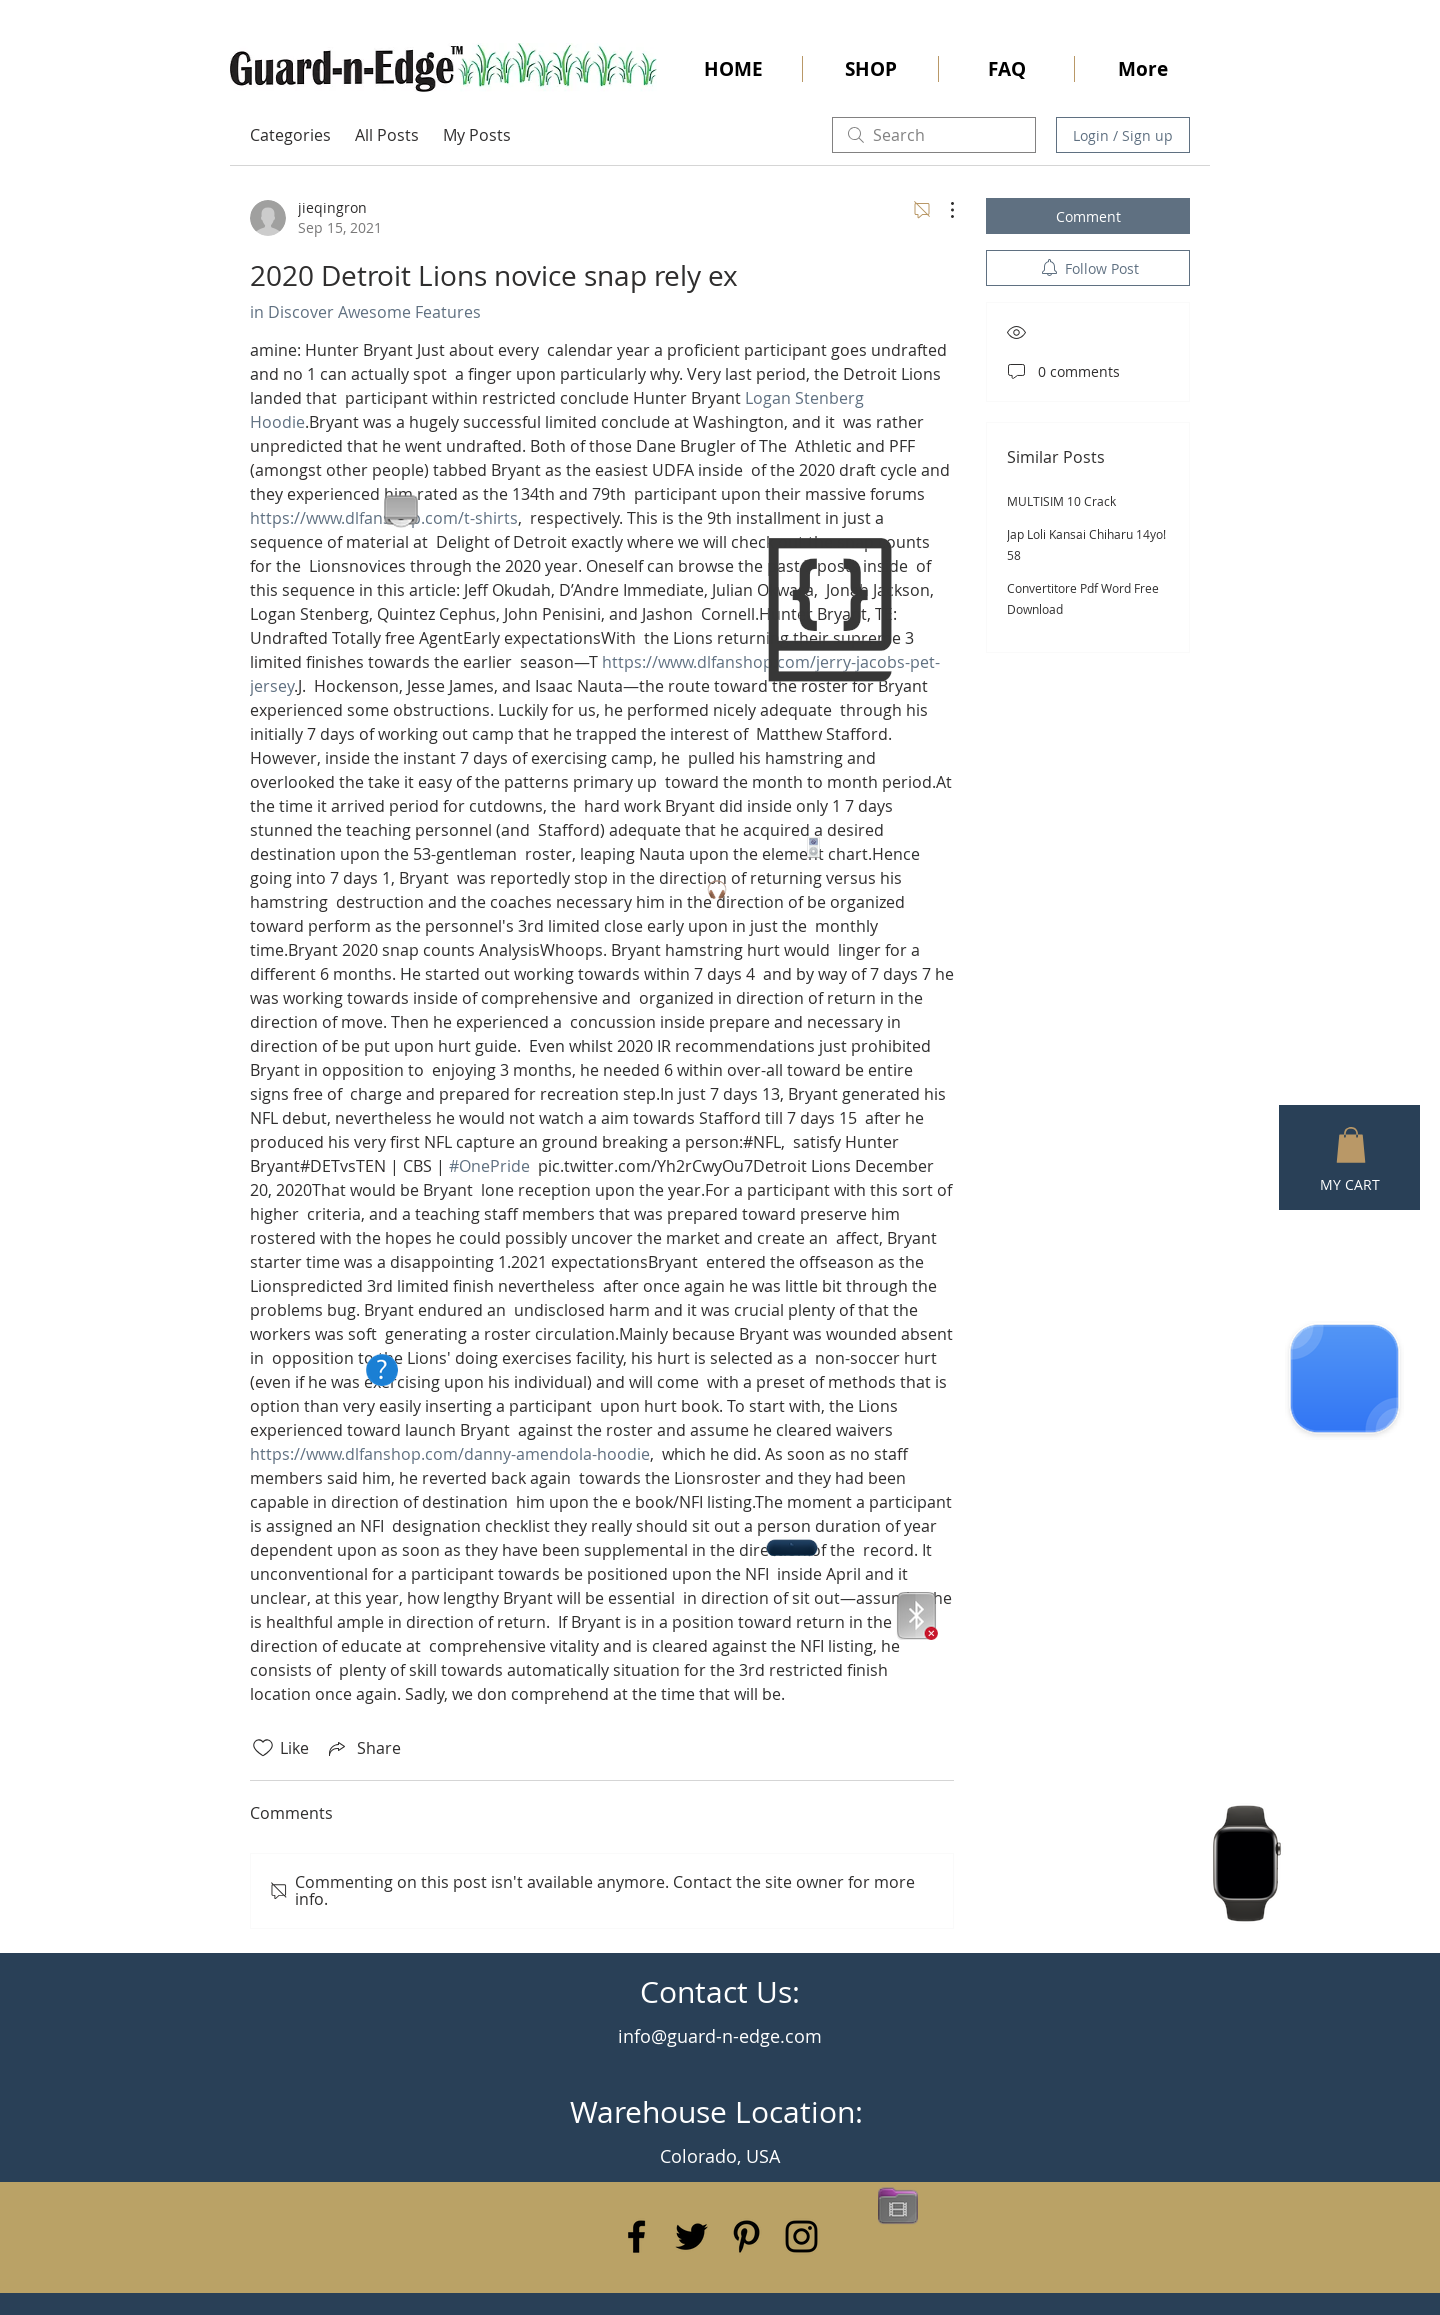  I want to click on apple watch series 6 device icon, so click(1245, 1863).